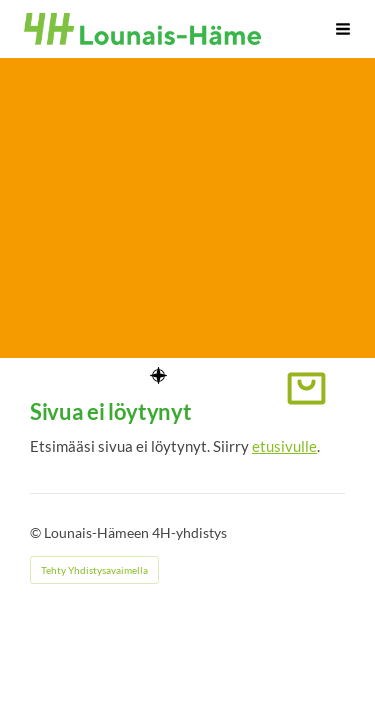 This screenshot has width=375, height=720. Describe the element at coordinates (306, 388) in the screenshot. I see `view your shopping bag` at that location.